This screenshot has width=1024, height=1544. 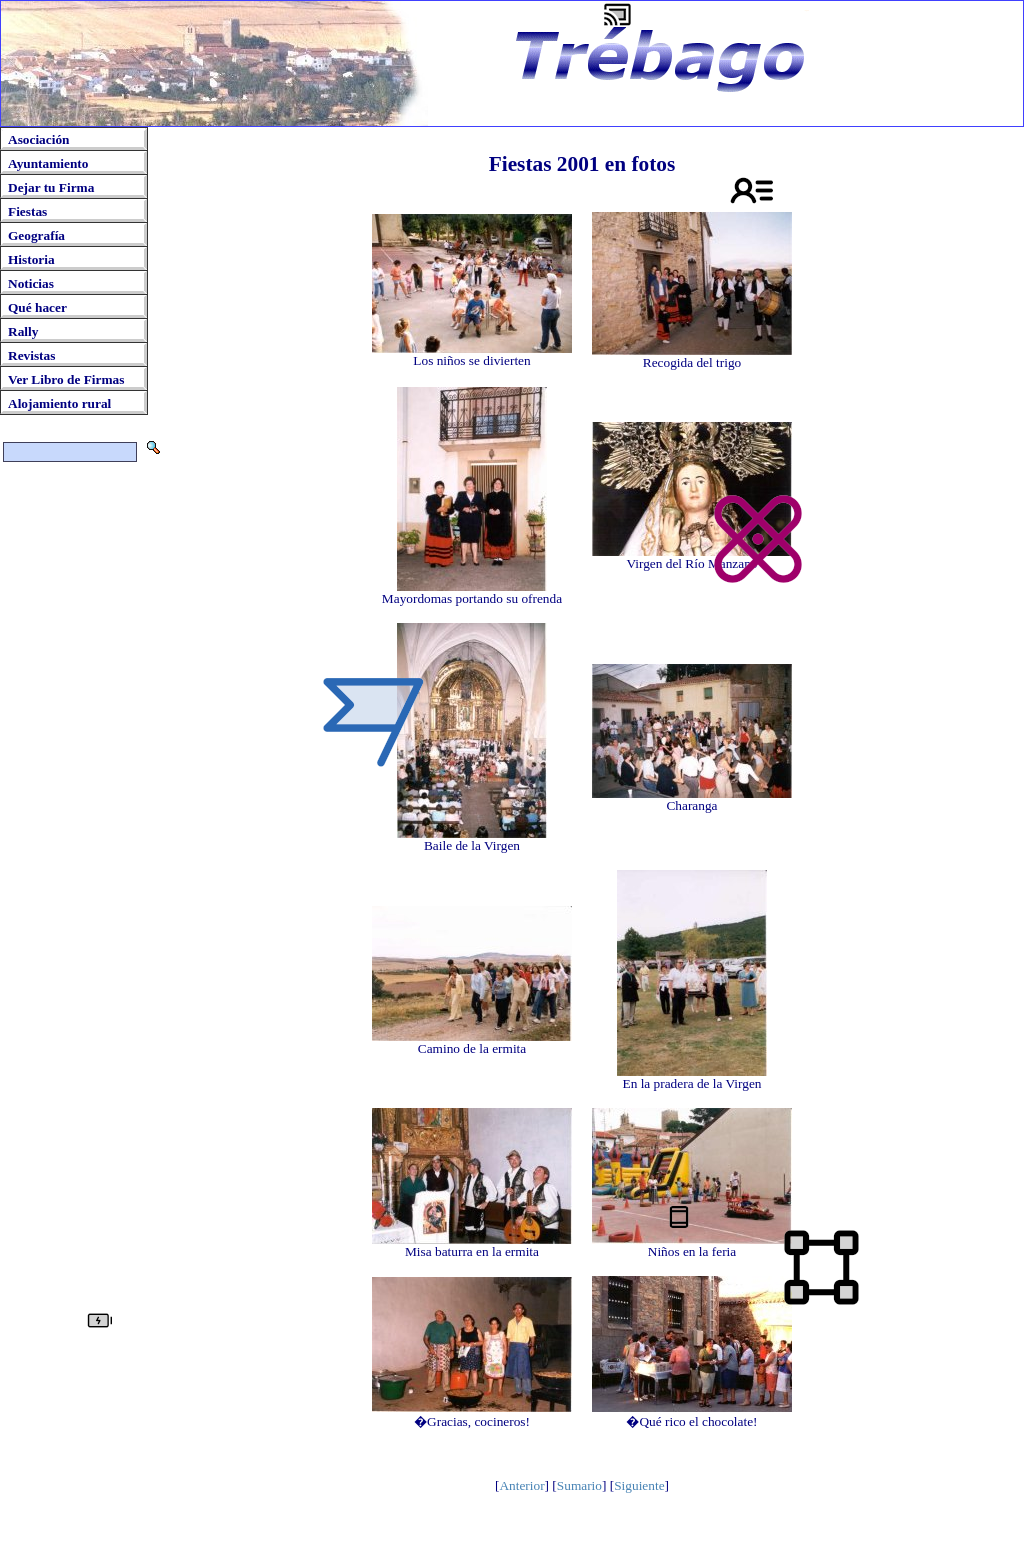 I want to click on adjust selection boundaries, so click(x=821, y=1267).